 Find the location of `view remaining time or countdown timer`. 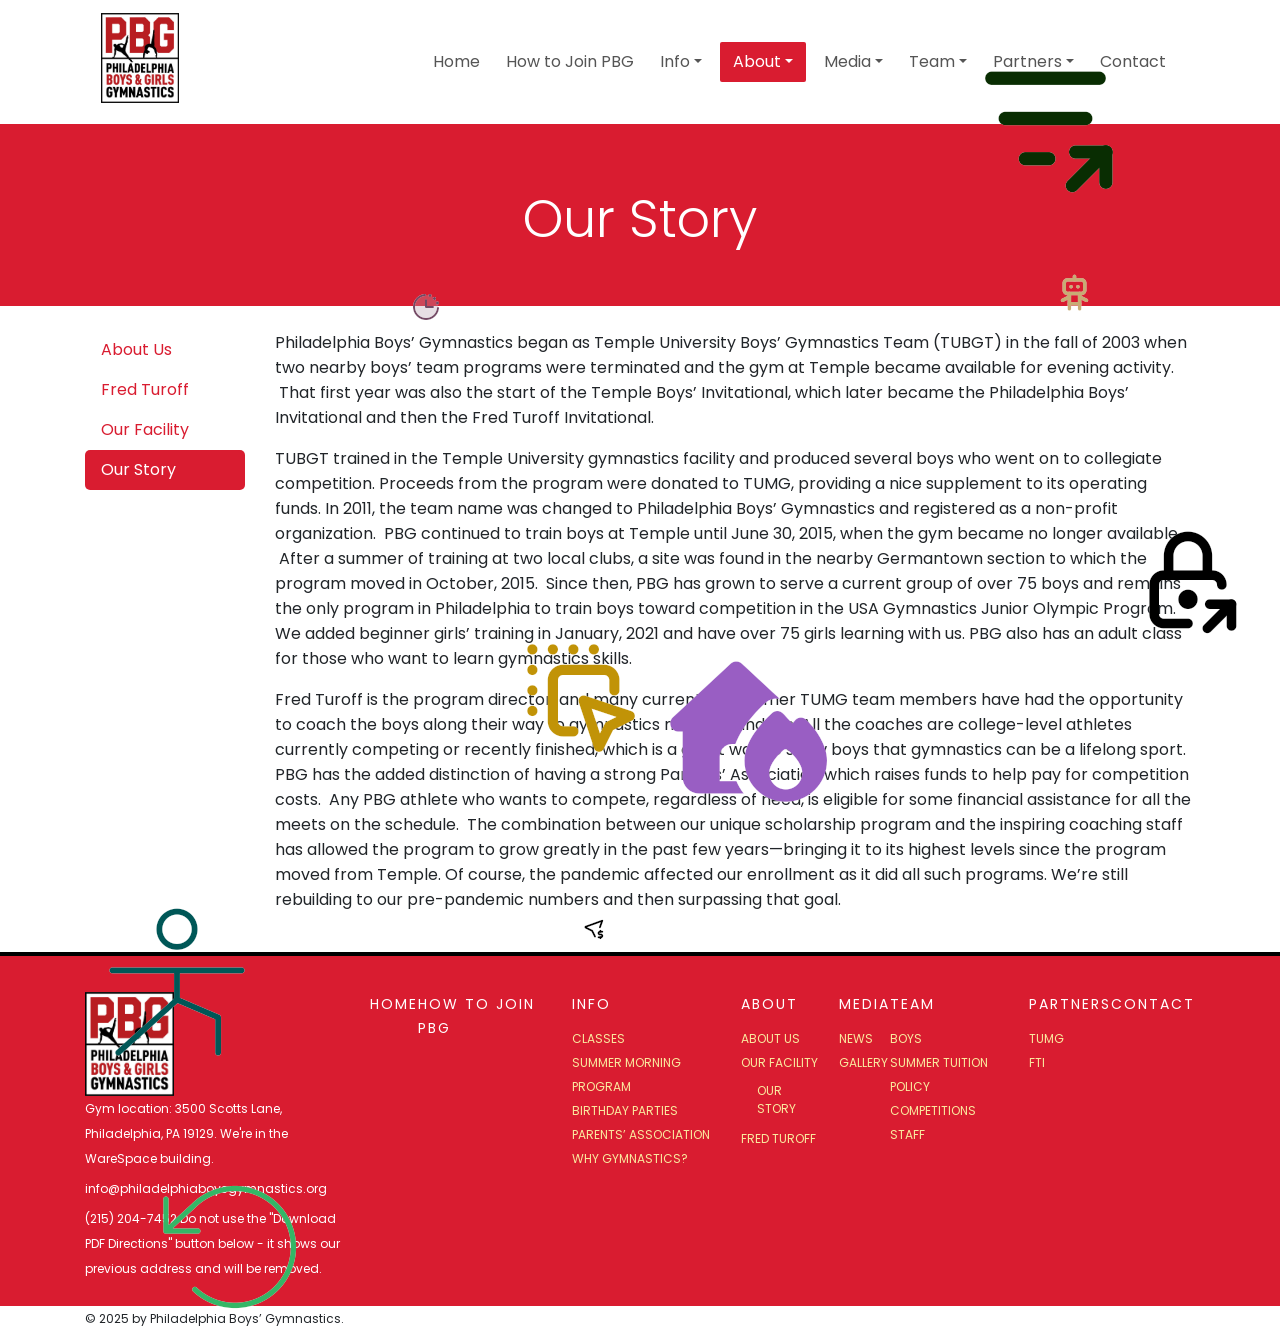

view remaining time or countdown timer is located at coordinates (426, 307).